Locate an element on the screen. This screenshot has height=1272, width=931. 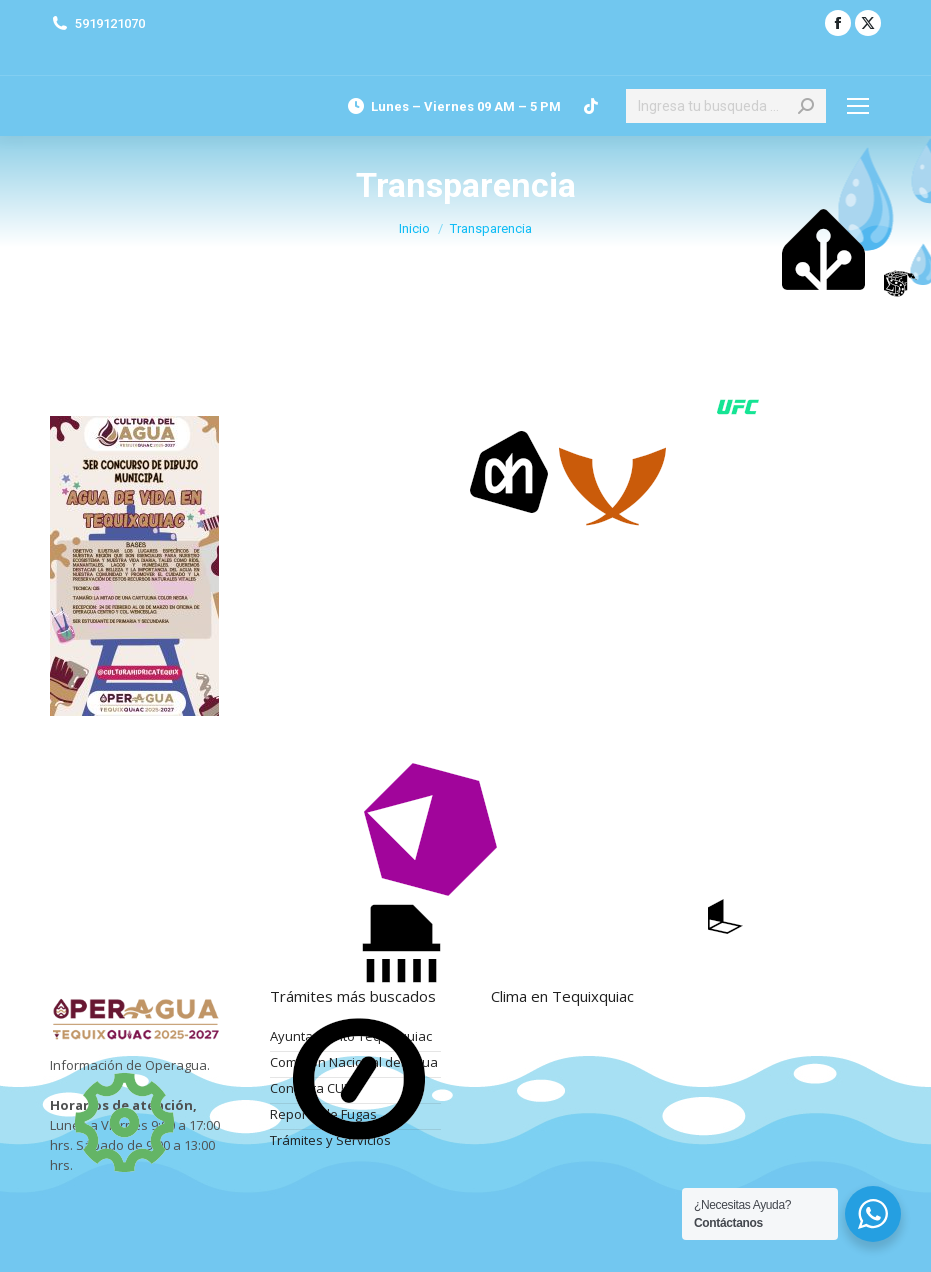
automattic company logo is located at coordinates (359, 1079).